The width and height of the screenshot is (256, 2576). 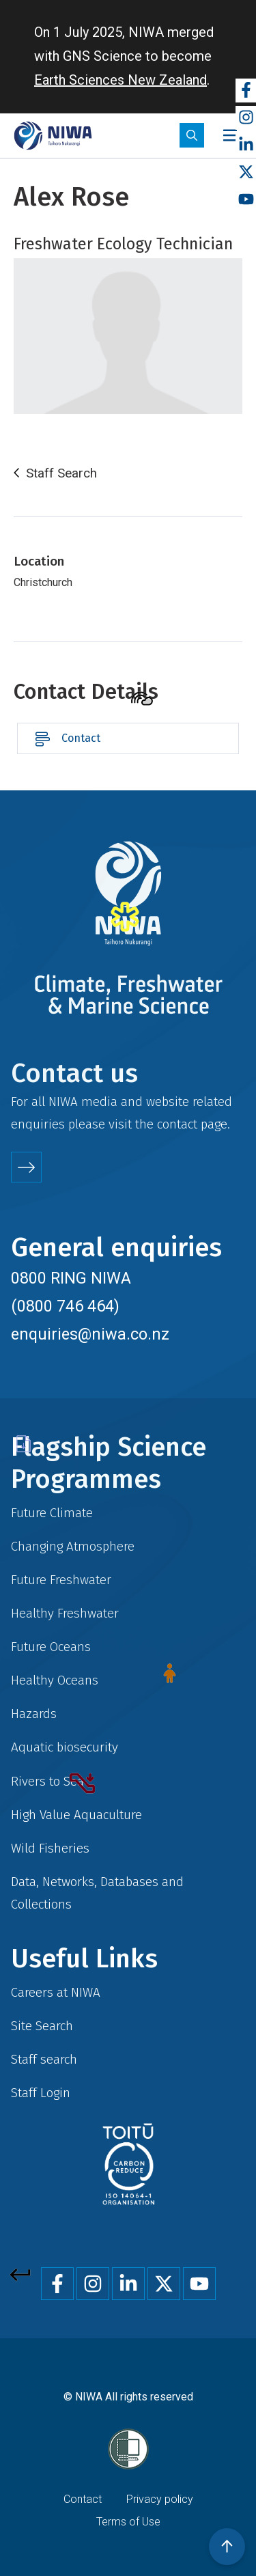 I want to click on submit or confirm text input, so click(x=20, y=2275).